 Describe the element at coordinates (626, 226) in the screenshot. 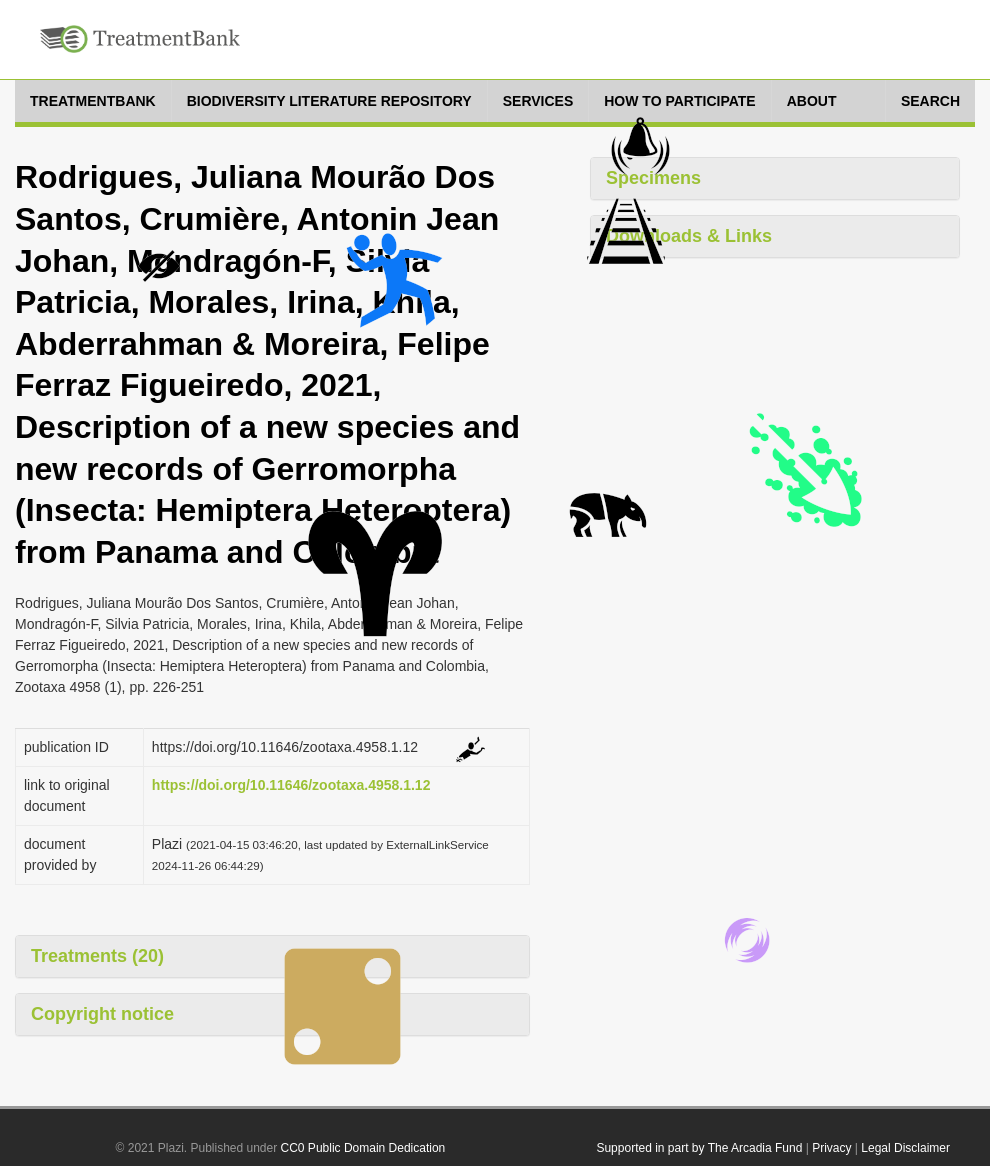

I see `access train or railway transportation options` at that location.